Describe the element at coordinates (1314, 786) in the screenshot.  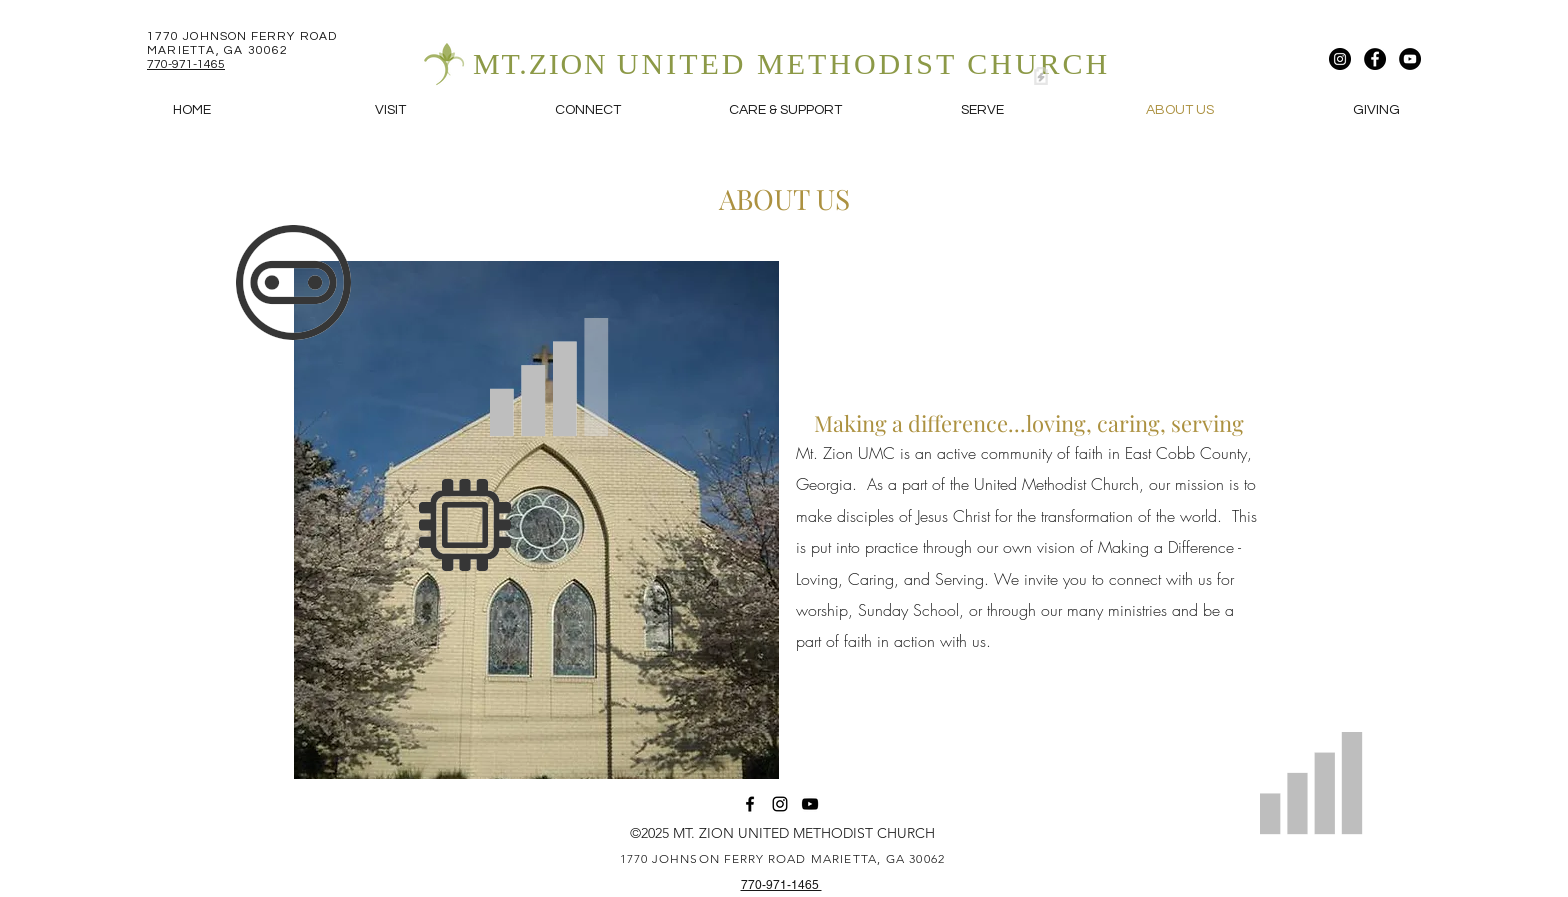
I see `cellular signal excellent symbol network symbol` at that location.